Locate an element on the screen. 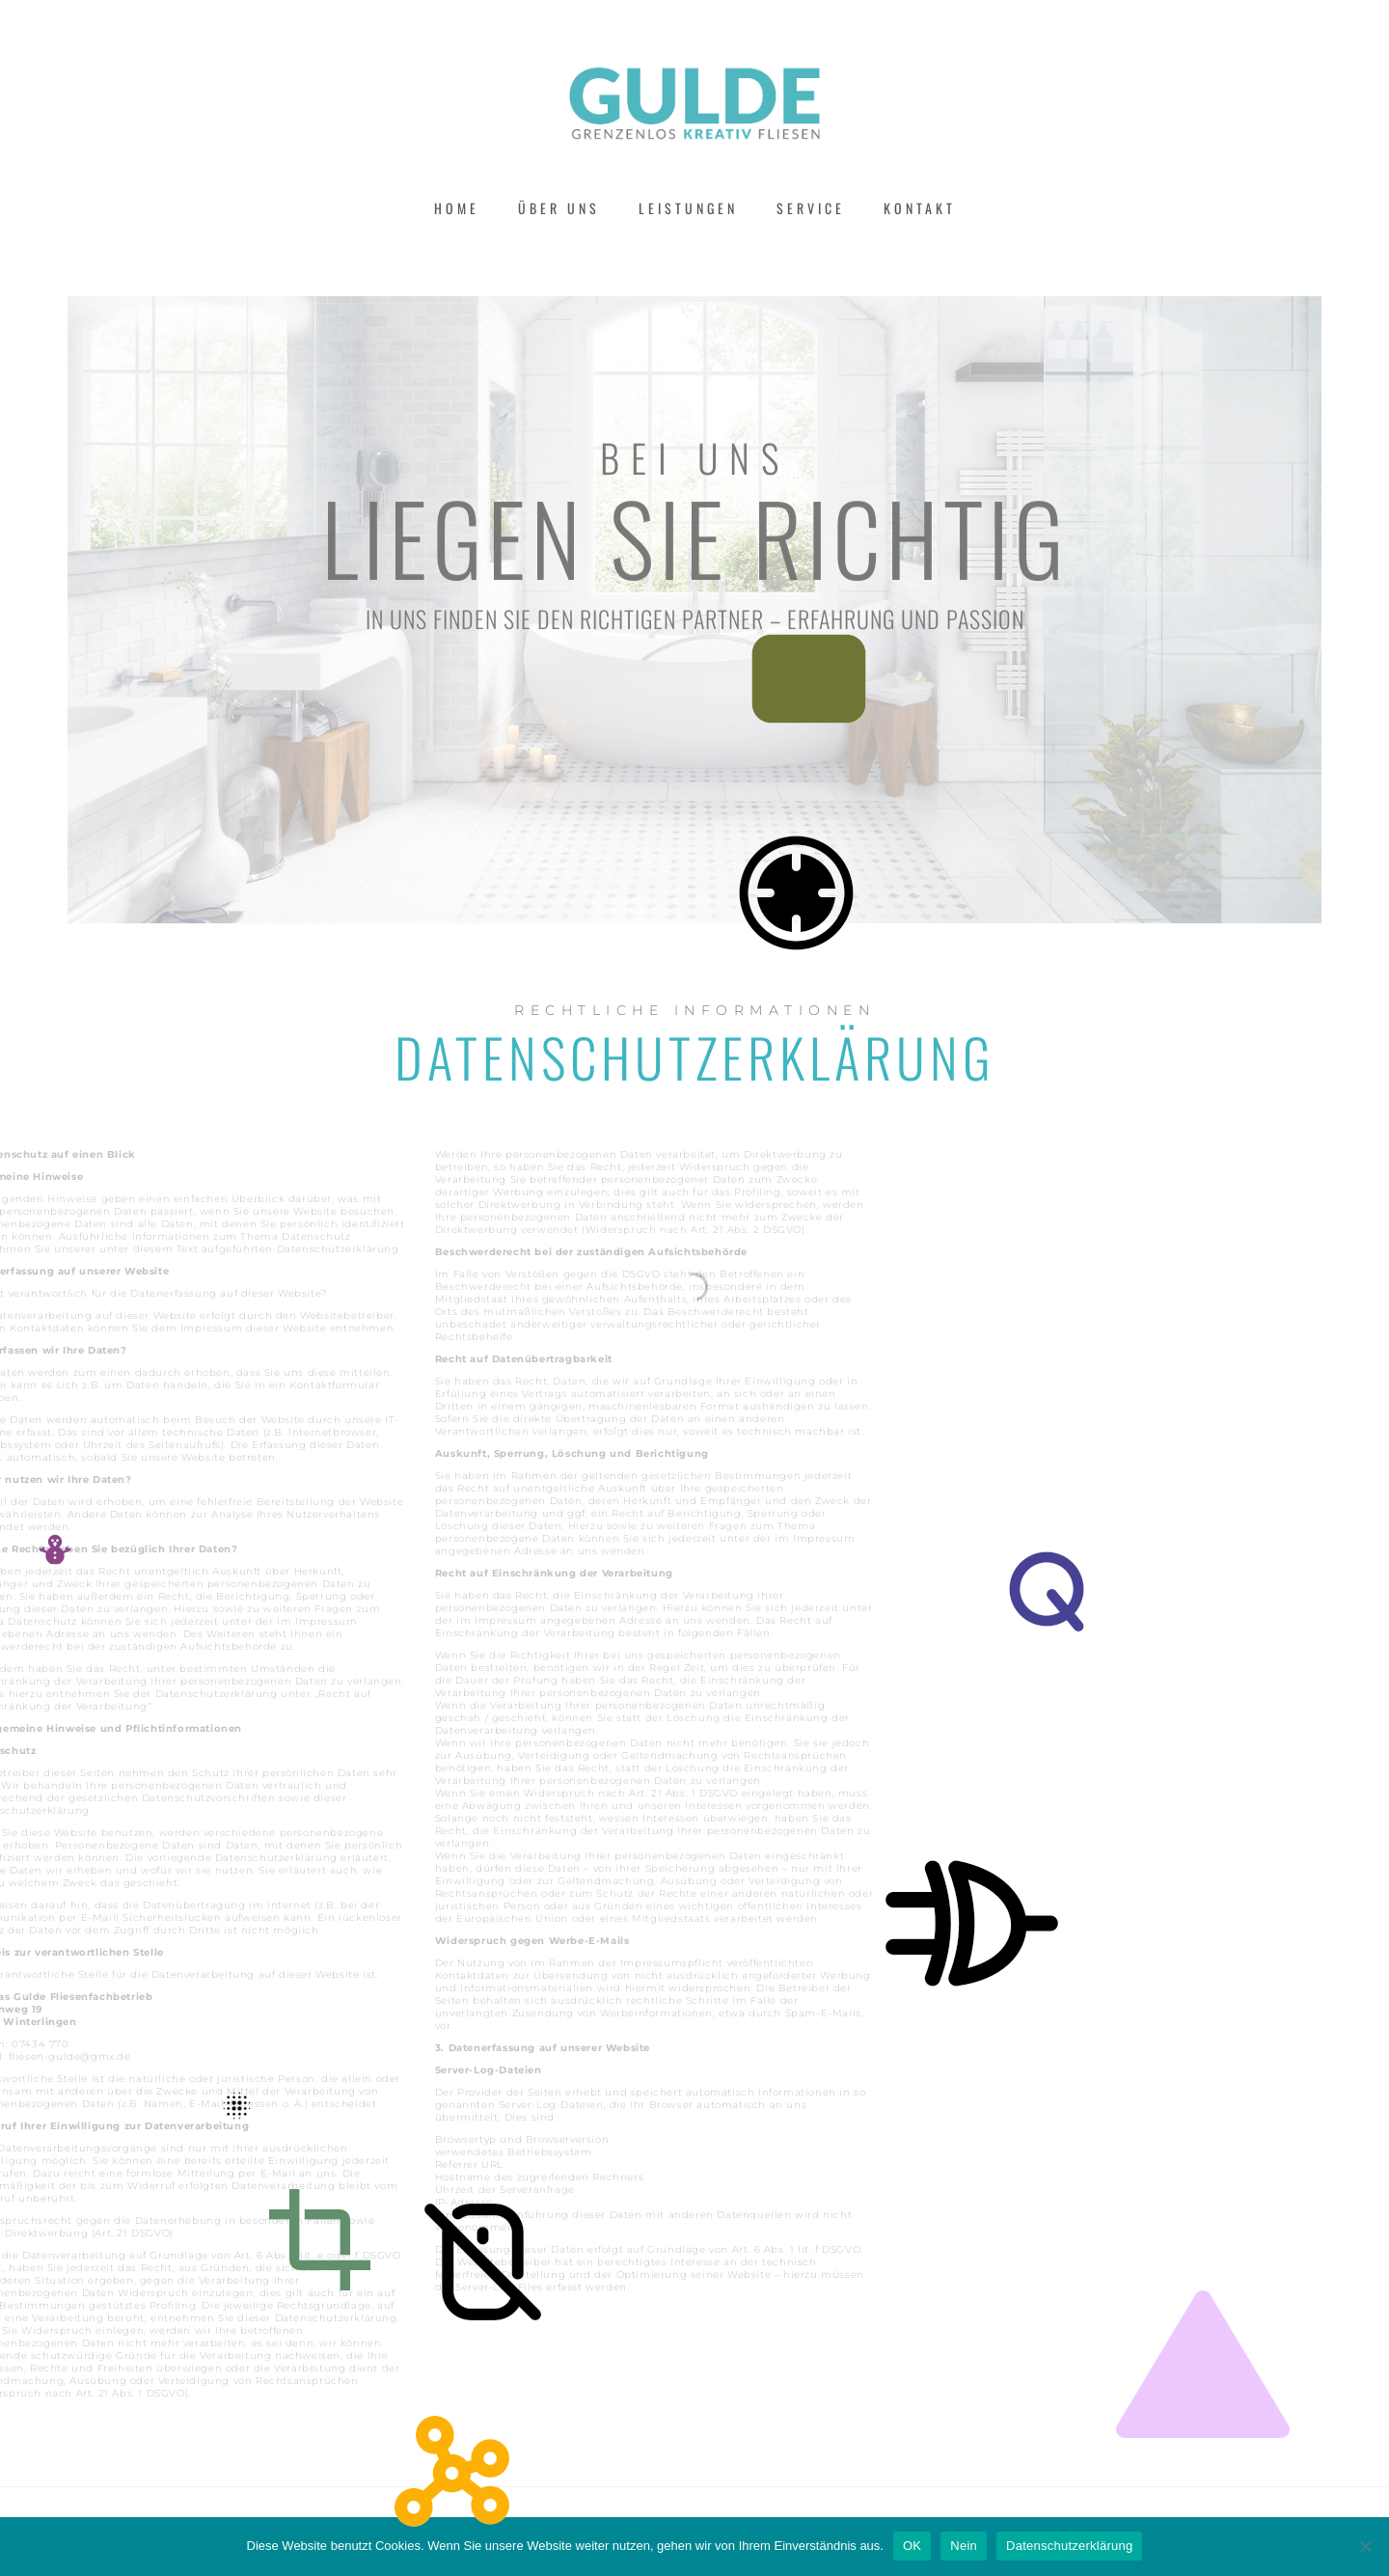 The image size is (1389, 2576). apply blur effect to image is located at coordinates (236, 2105).